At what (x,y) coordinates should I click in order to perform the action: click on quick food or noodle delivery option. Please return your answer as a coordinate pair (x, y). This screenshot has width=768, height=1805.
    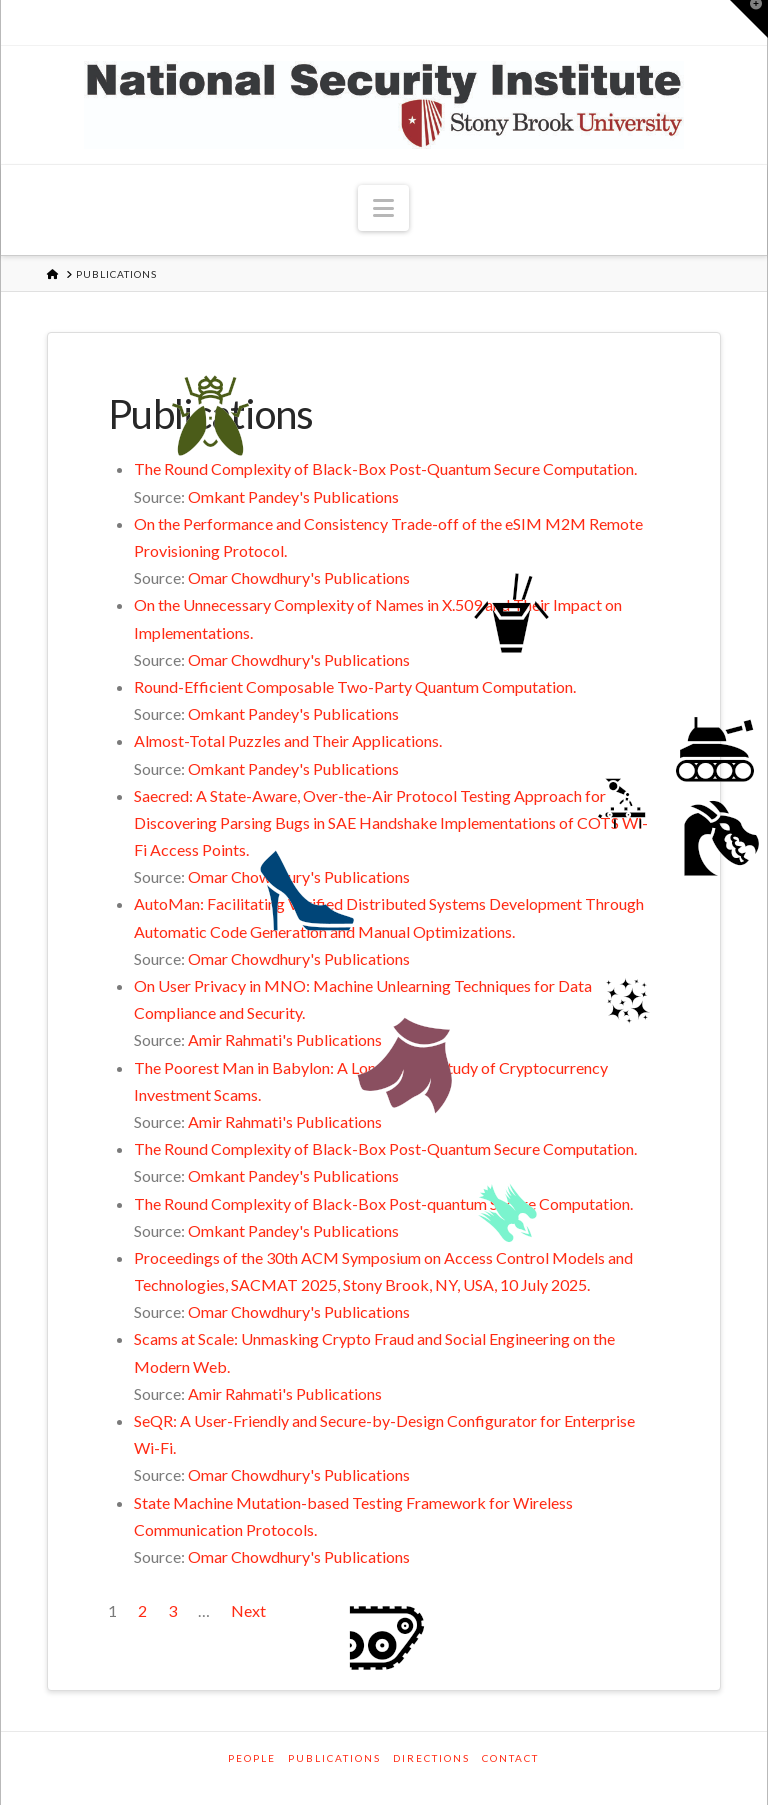
    Looking at the image, I should click on (511, 612).